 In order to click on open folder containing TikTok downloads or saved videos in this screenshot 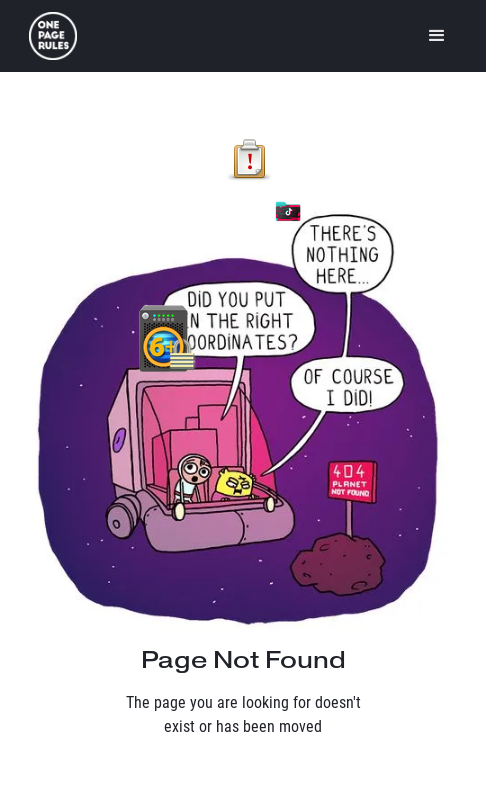, I will do `click(288, 212)`.